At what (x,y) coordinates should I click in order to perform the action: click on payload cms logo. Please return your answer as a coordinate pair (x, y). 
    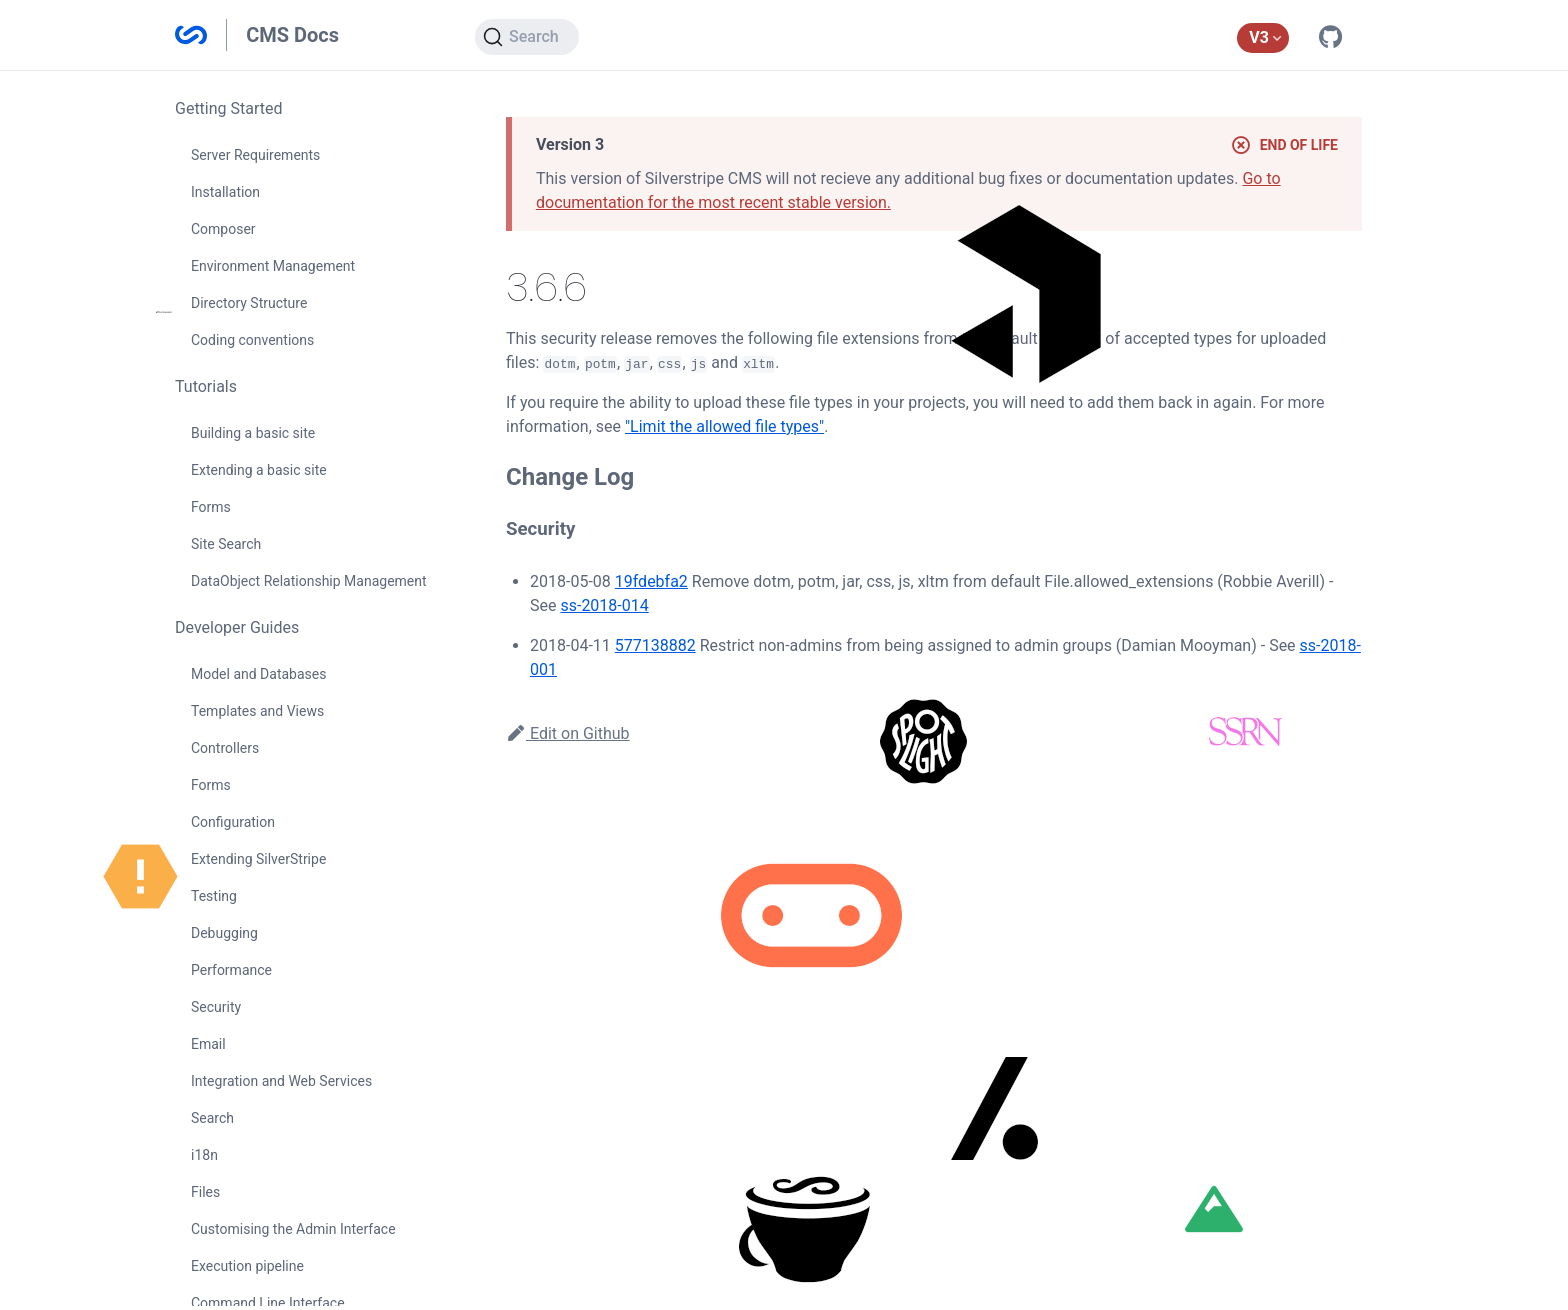
    Looking at the image, I should click on (1026, 294).